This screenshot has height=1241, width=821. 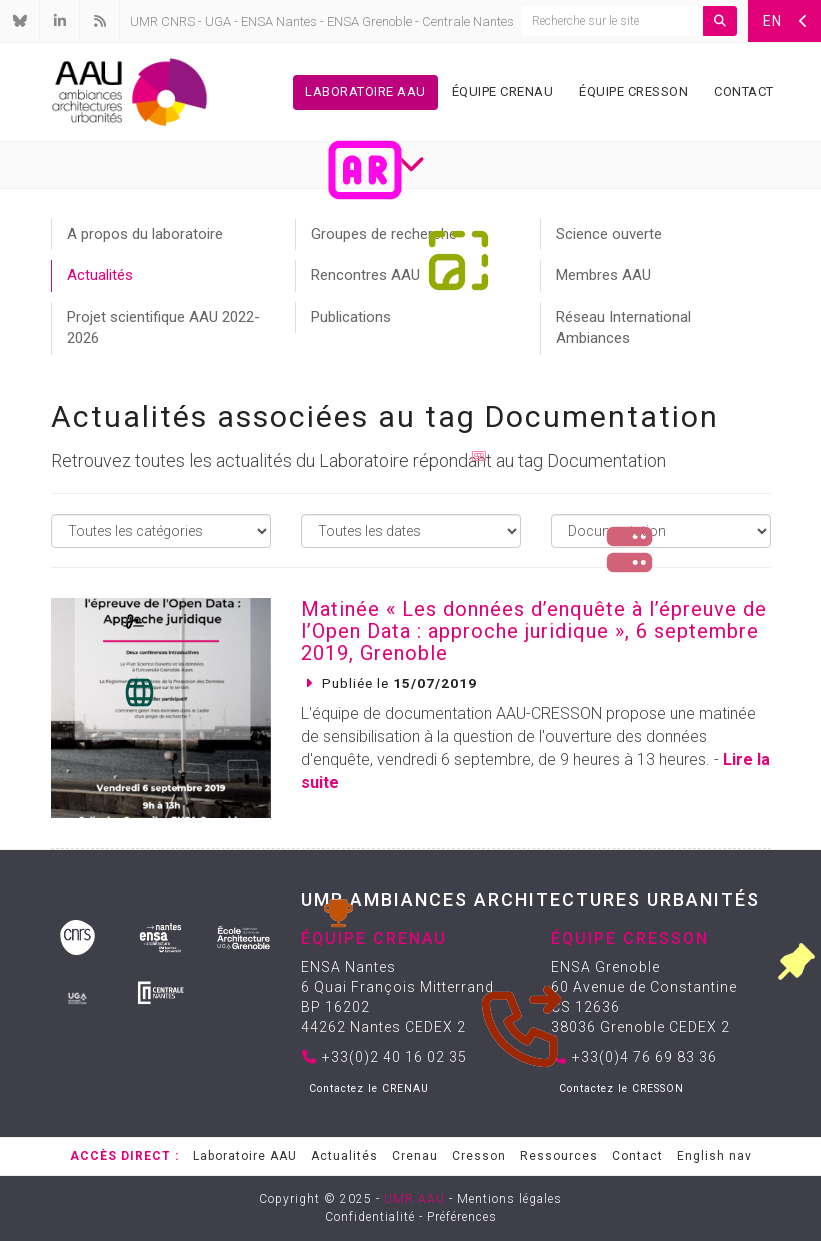 I want to click on view achievements or awards, so click(x=338, y=912).